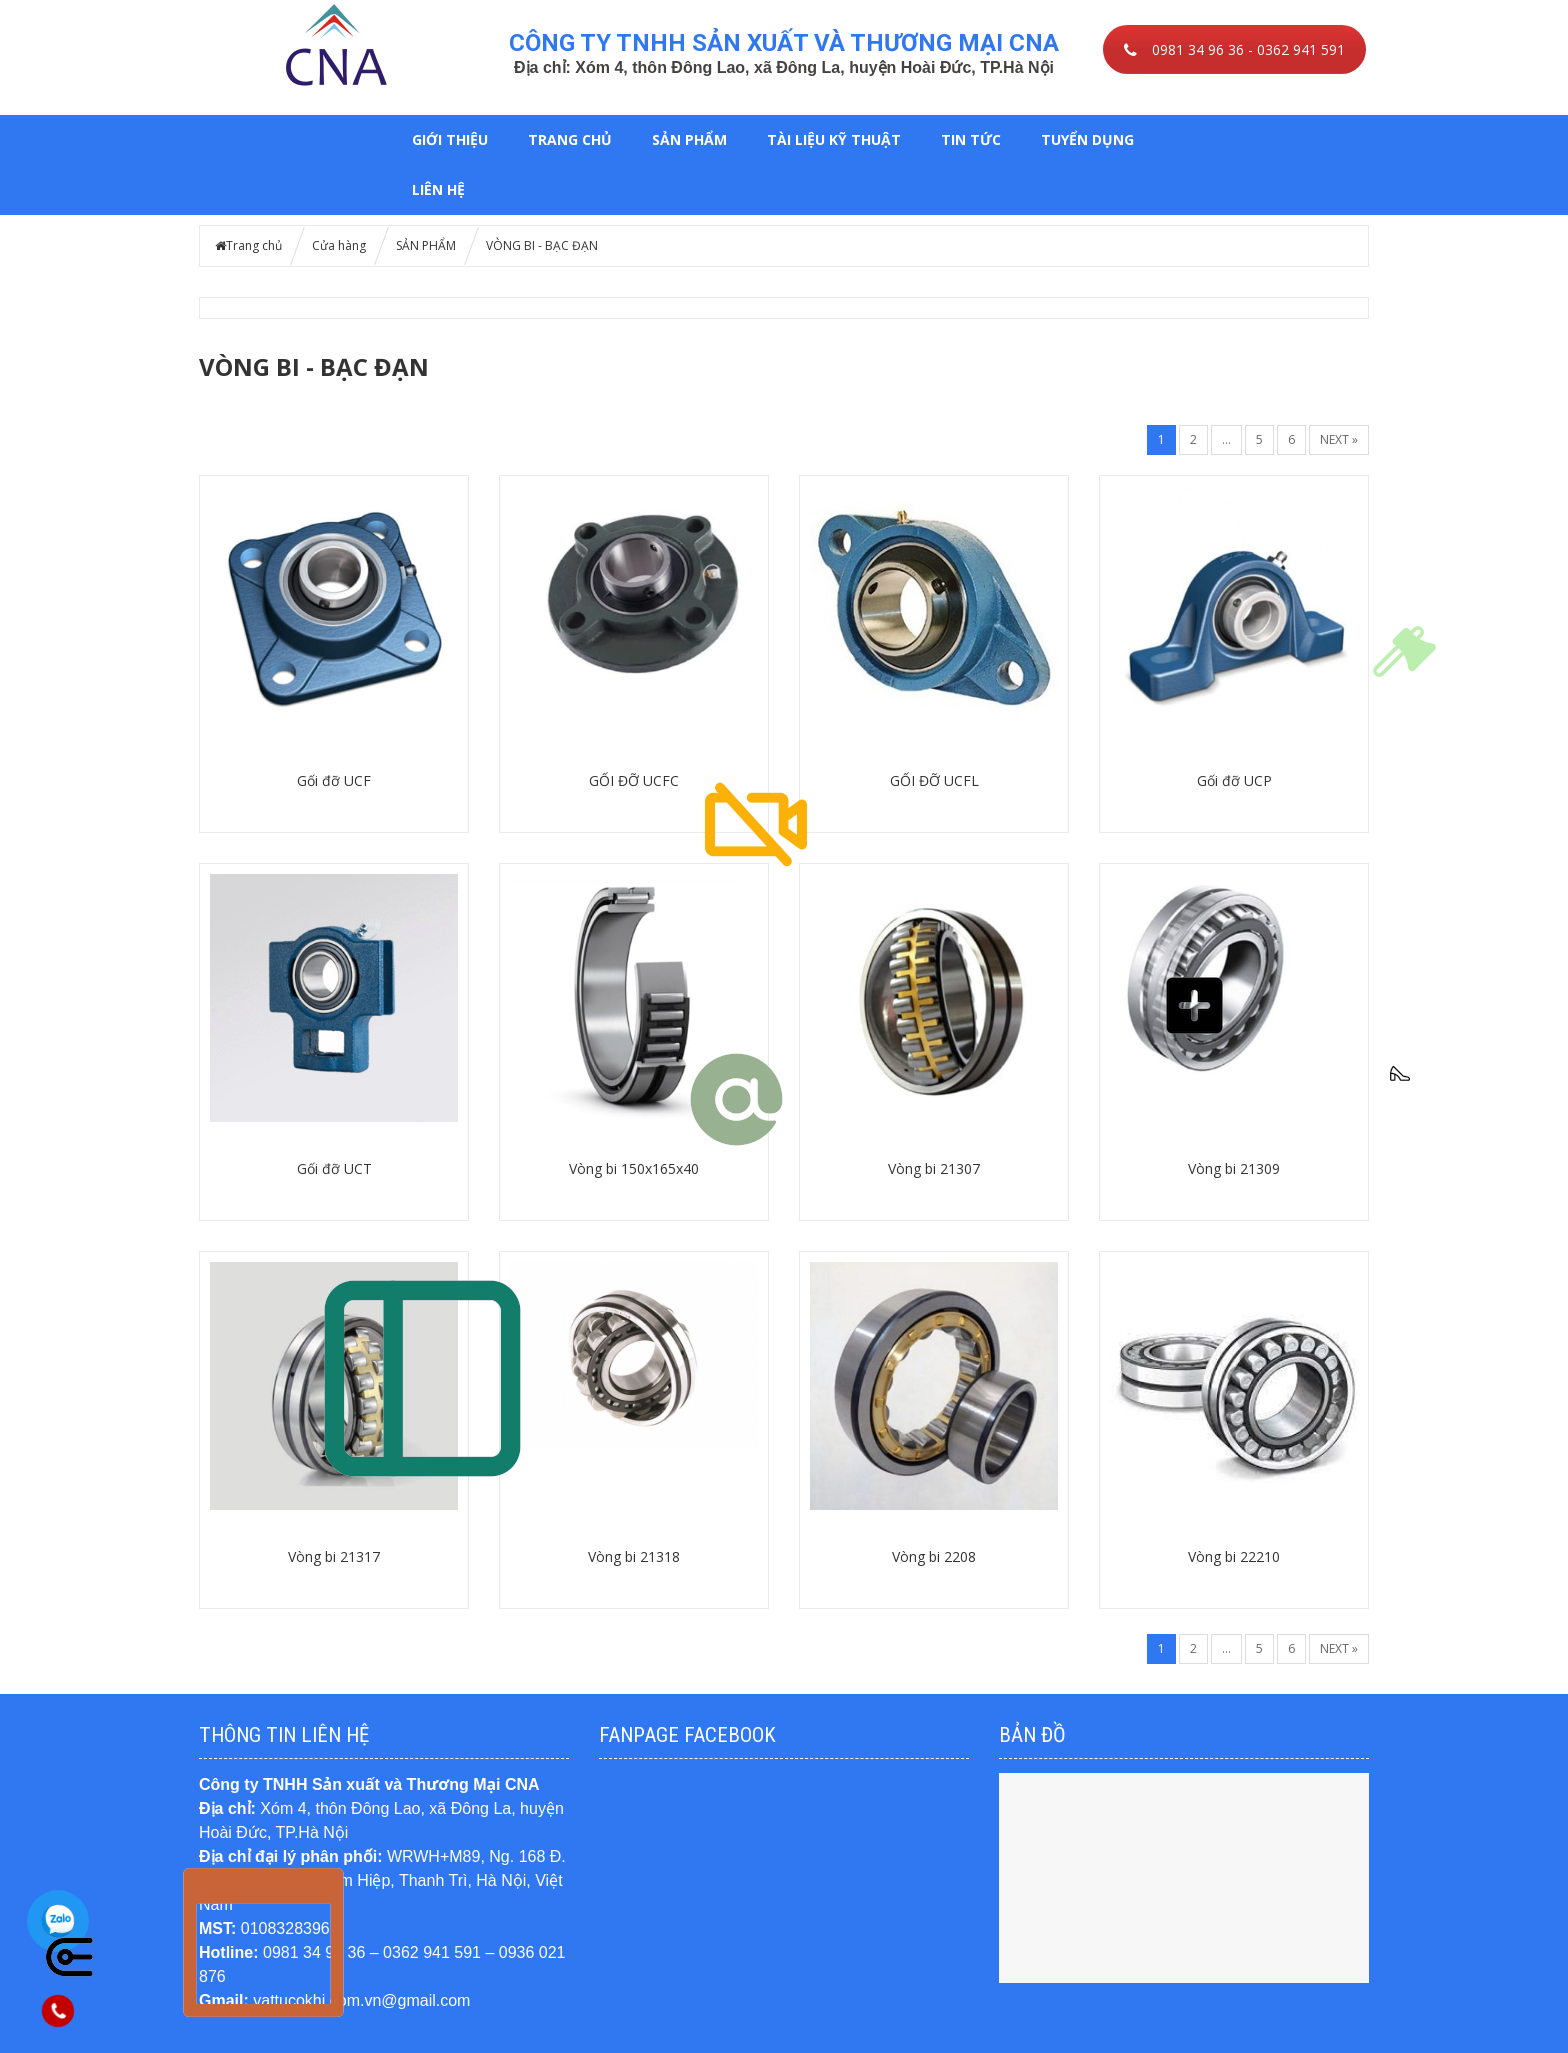  Describe the element at coordinates (422, 1378) in the screenshot. I see `toggle the sidebar panel` at that location.